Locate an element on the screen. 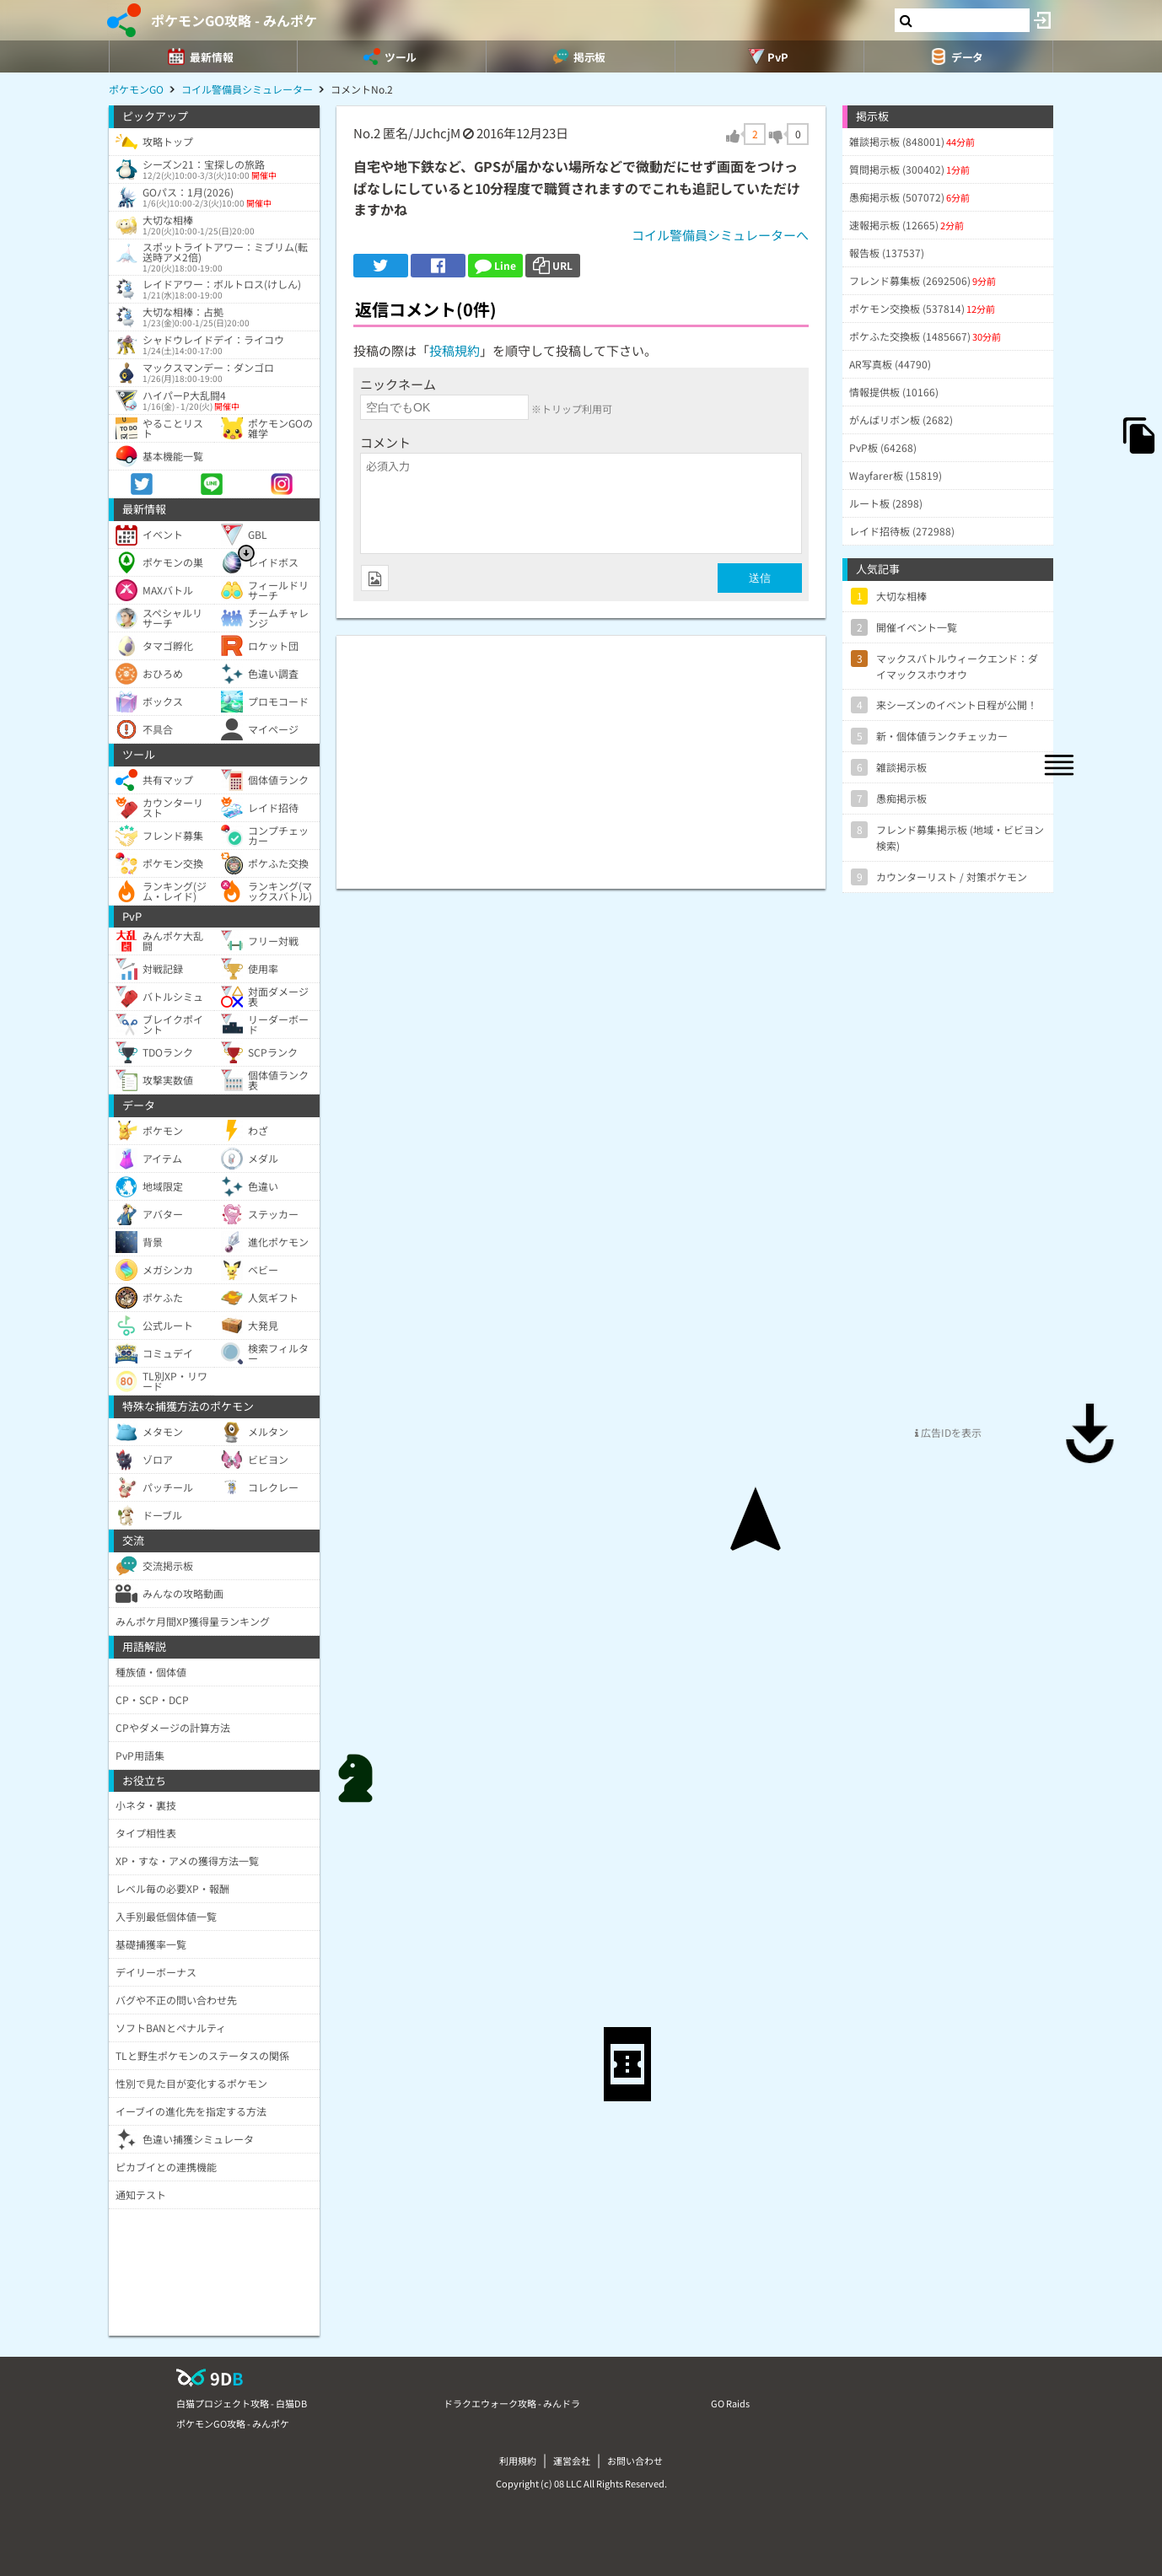  download file or content is located at coordinates (246, 553).